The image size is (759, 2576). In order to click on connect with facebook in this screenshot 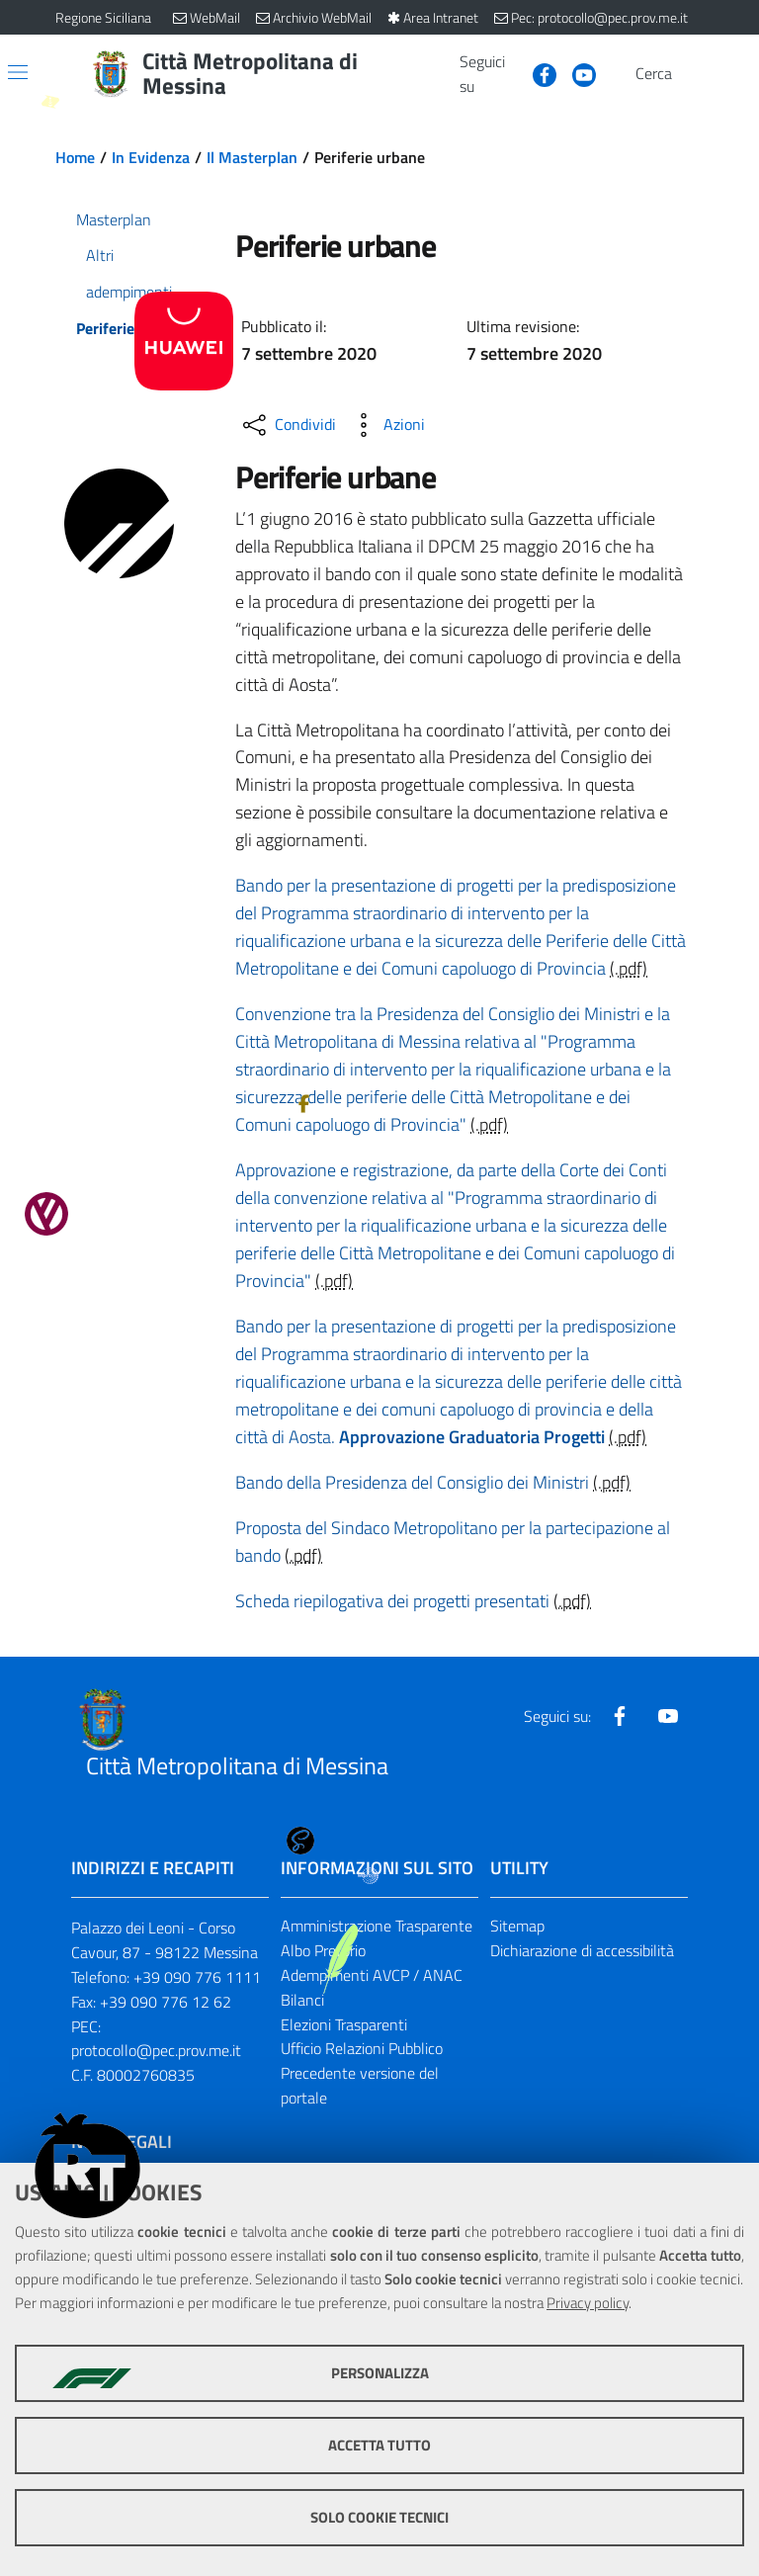, I will do `click(303, 1103)`.